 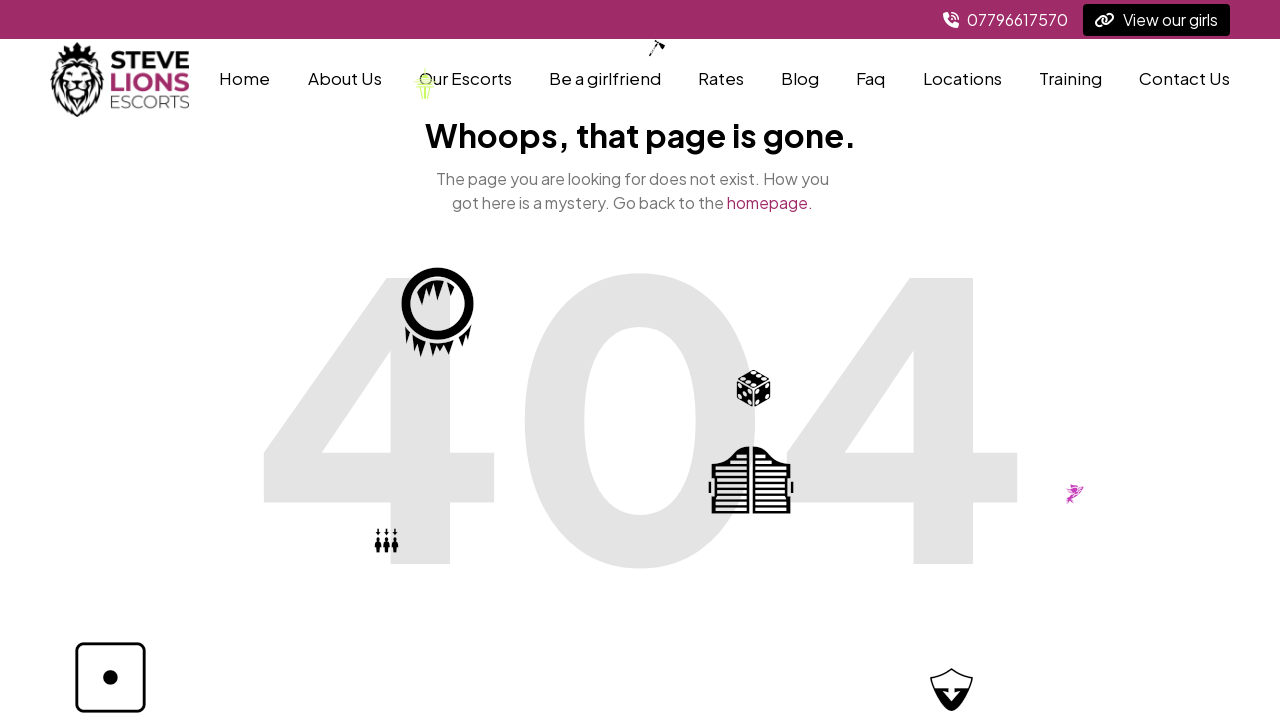 I want to click on roll the dice or randomize, so click(x=753, y=388).